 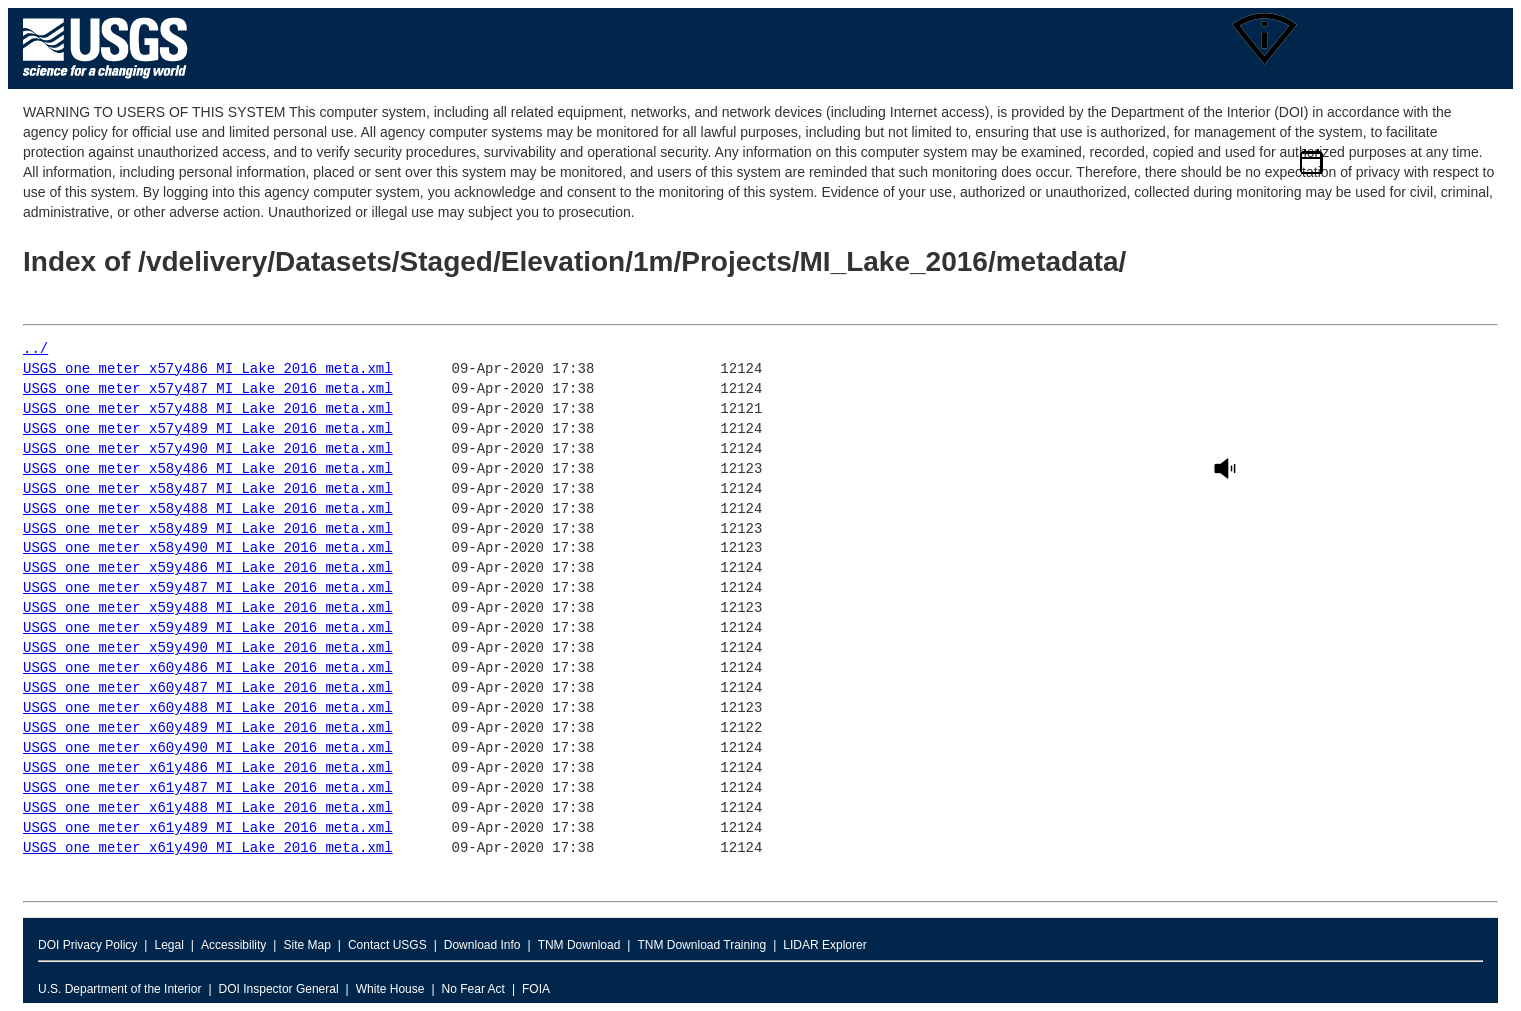 I want to click on view today's date or calendar, so click(x=1311, y=161).